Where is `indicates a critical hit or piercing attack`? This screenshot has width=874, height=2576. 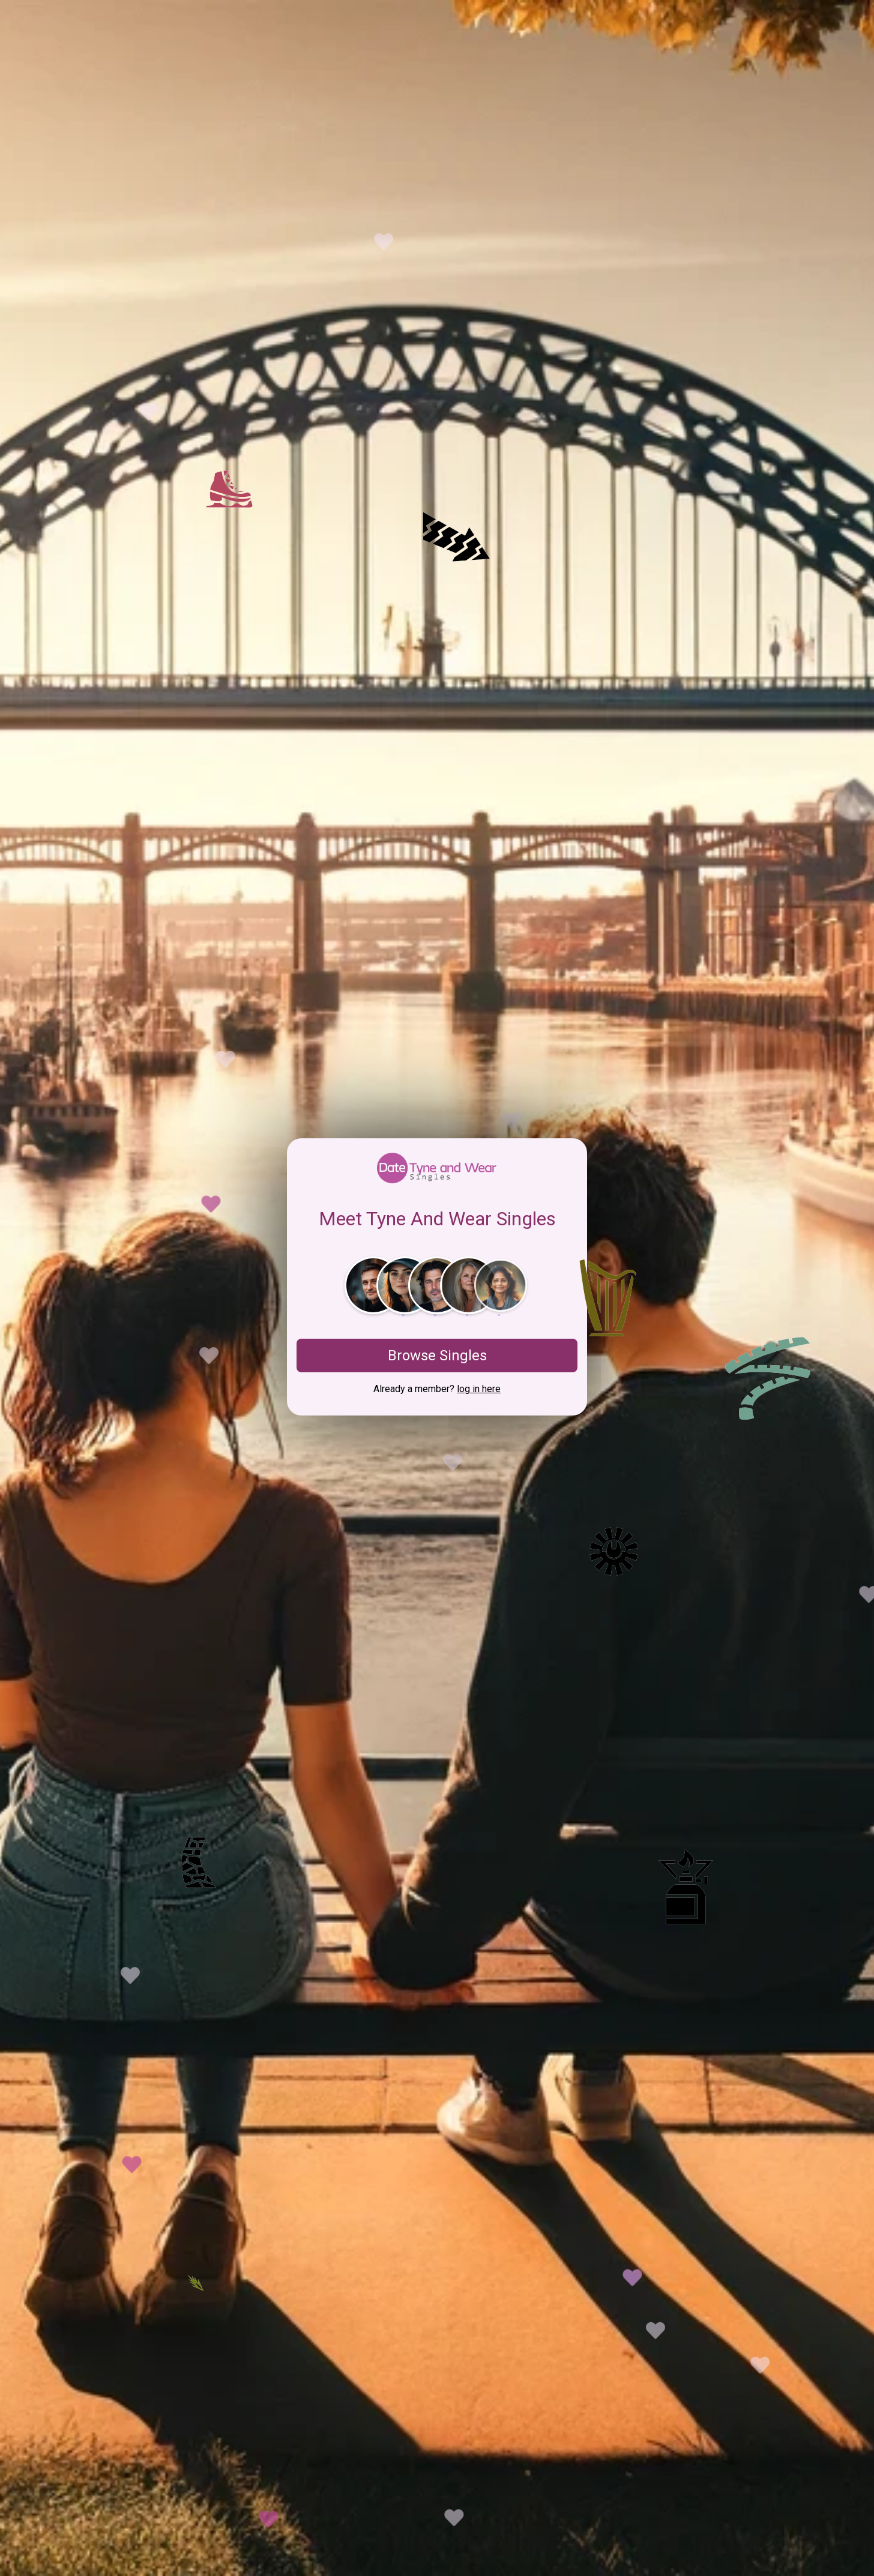 indicates a critical hit or piercing attack is located at coordinates (195, 2283).